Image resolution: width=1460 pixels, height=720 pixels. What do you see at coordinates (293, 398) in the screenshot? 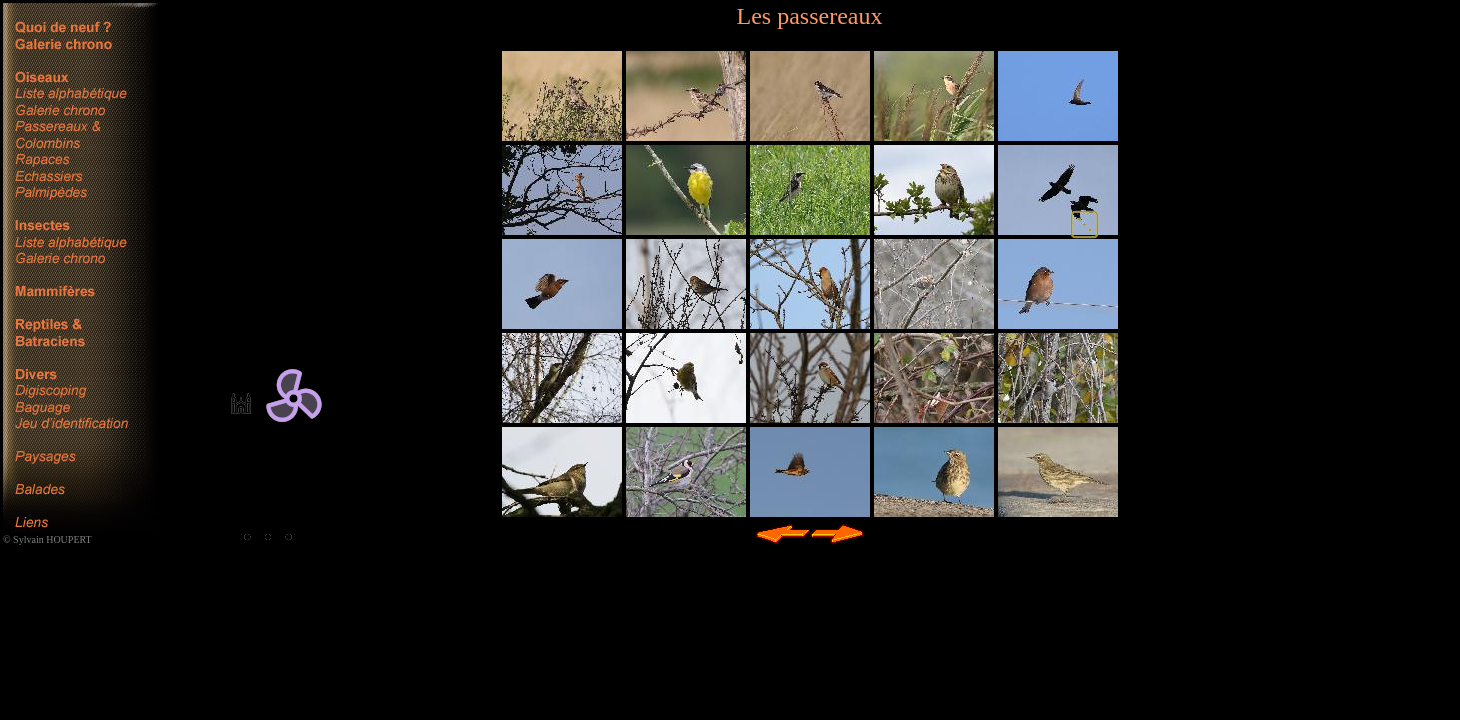
I see `toggle fan or ventilation settings` at bounding box center [293, 398].